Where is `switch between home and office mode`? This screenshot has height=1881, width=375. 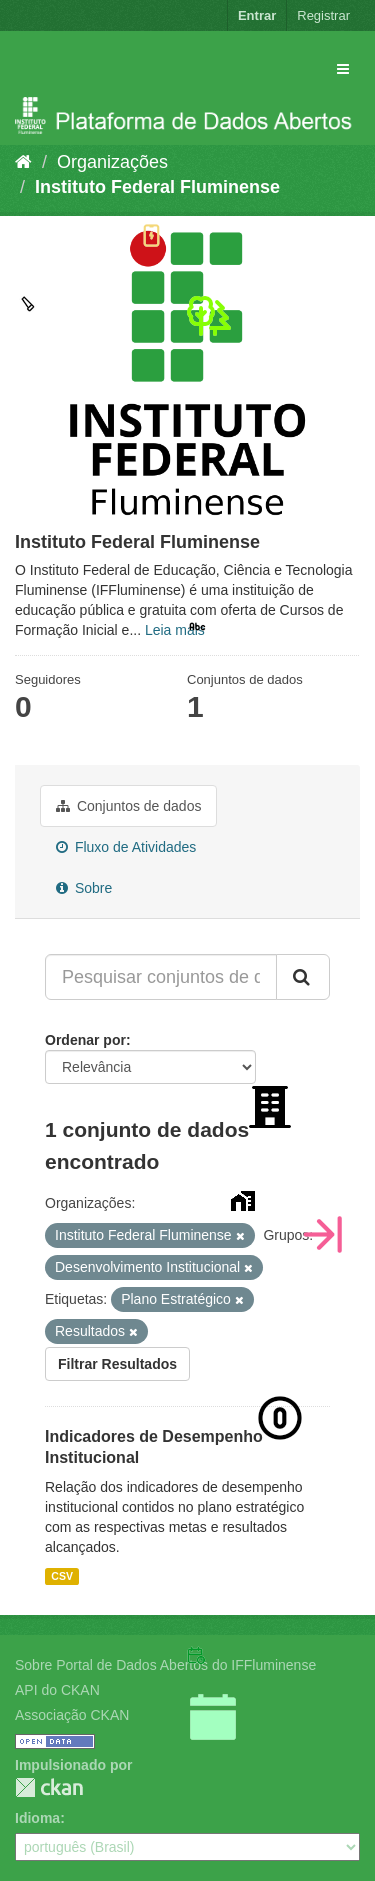 switch between home and office mode is located at coordinates (243, 1201).